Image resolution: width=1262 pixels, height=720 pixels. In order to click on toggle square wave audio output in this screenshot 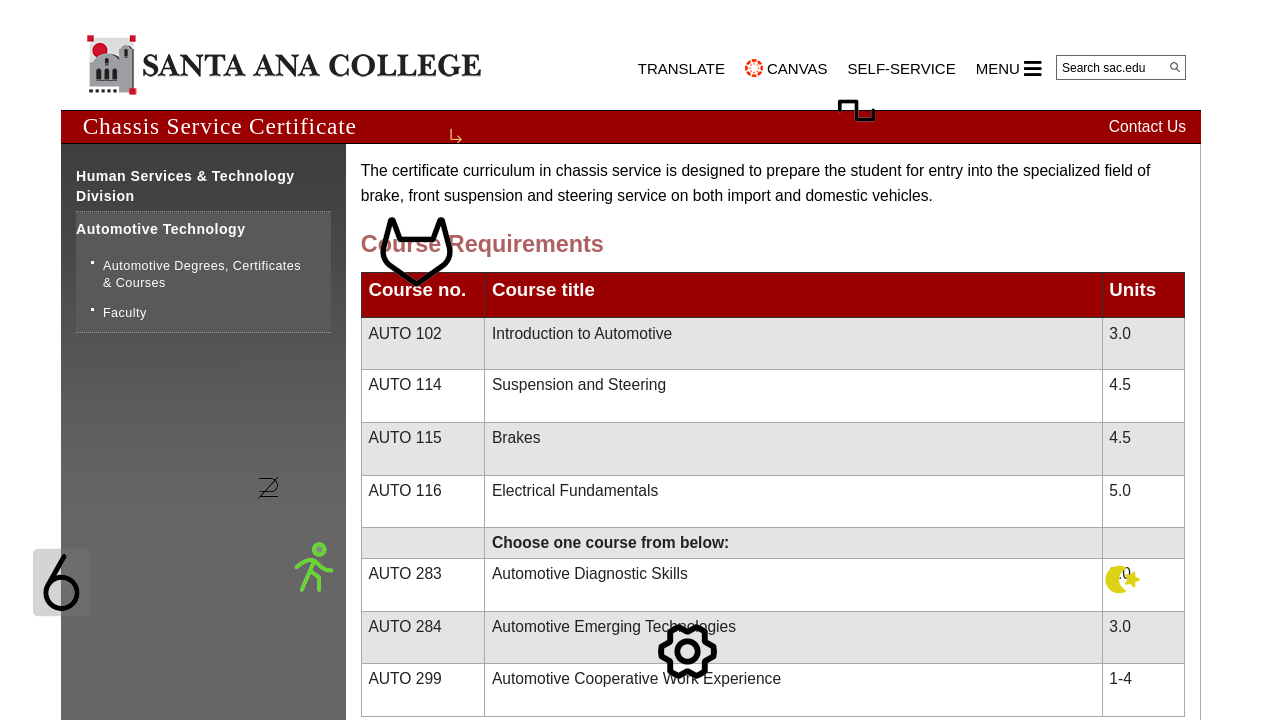, I will do `click(856, 110)`.